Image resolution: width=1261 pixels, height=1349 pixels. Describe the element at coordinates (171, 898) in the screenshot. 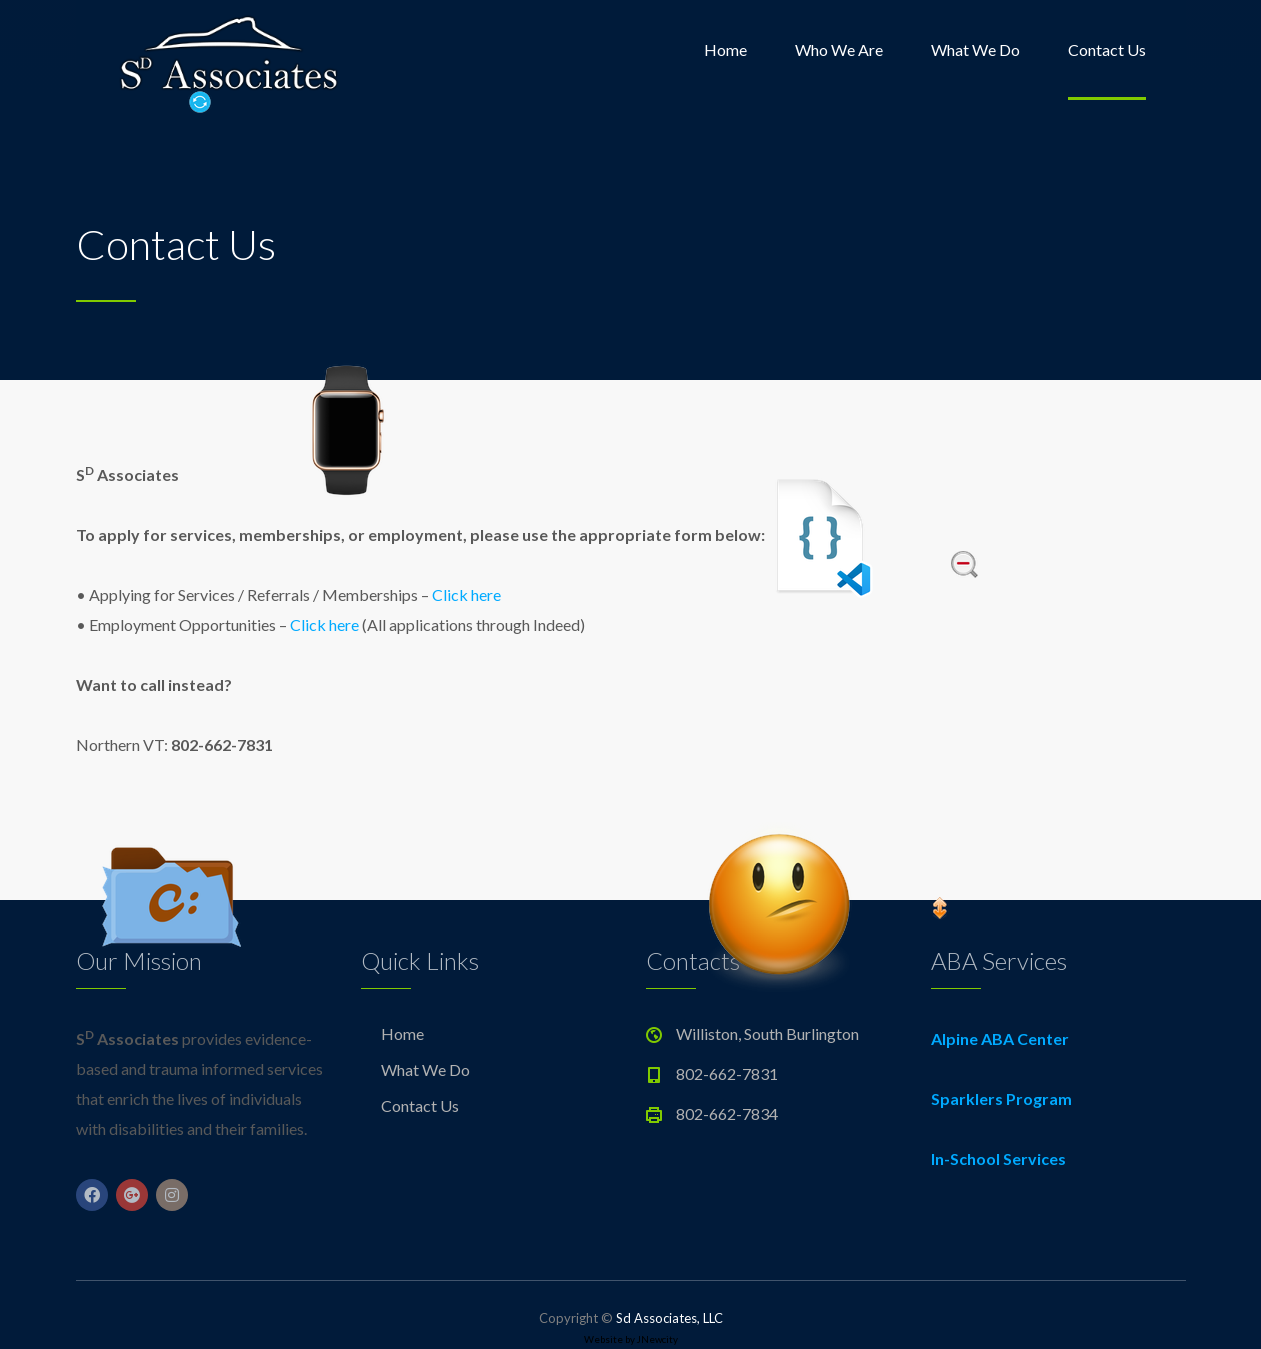

I see `folder containing chocolatey package manager files` at that location.